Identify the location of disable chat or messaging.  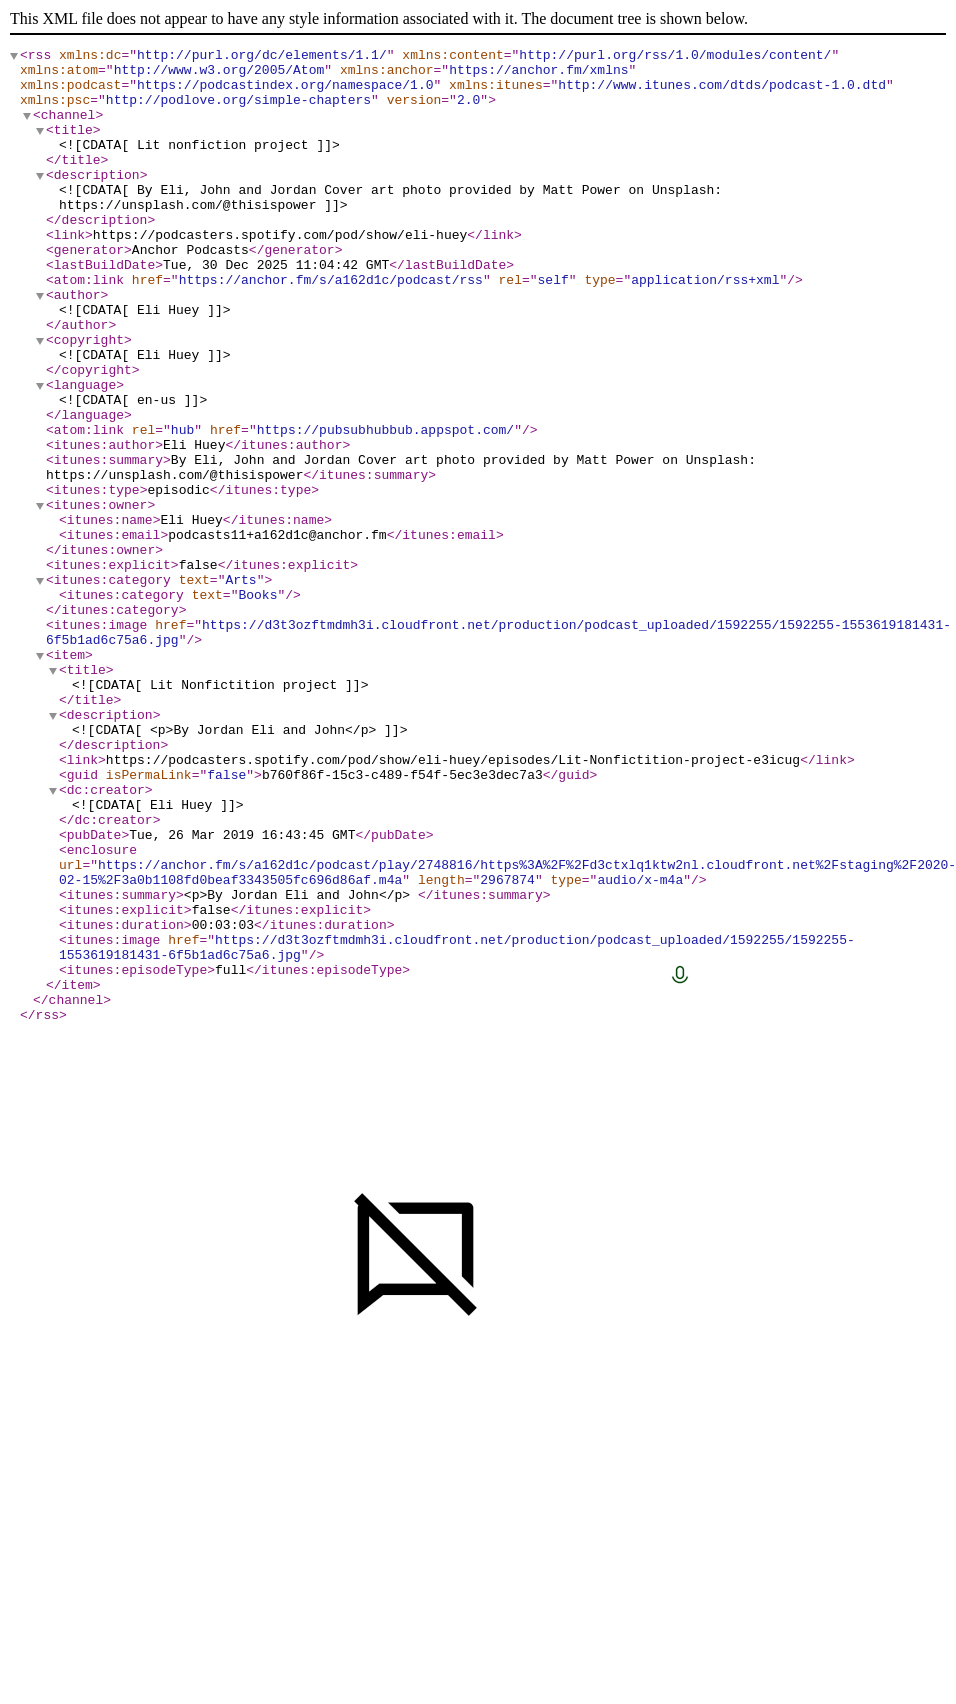
(415, 1254).